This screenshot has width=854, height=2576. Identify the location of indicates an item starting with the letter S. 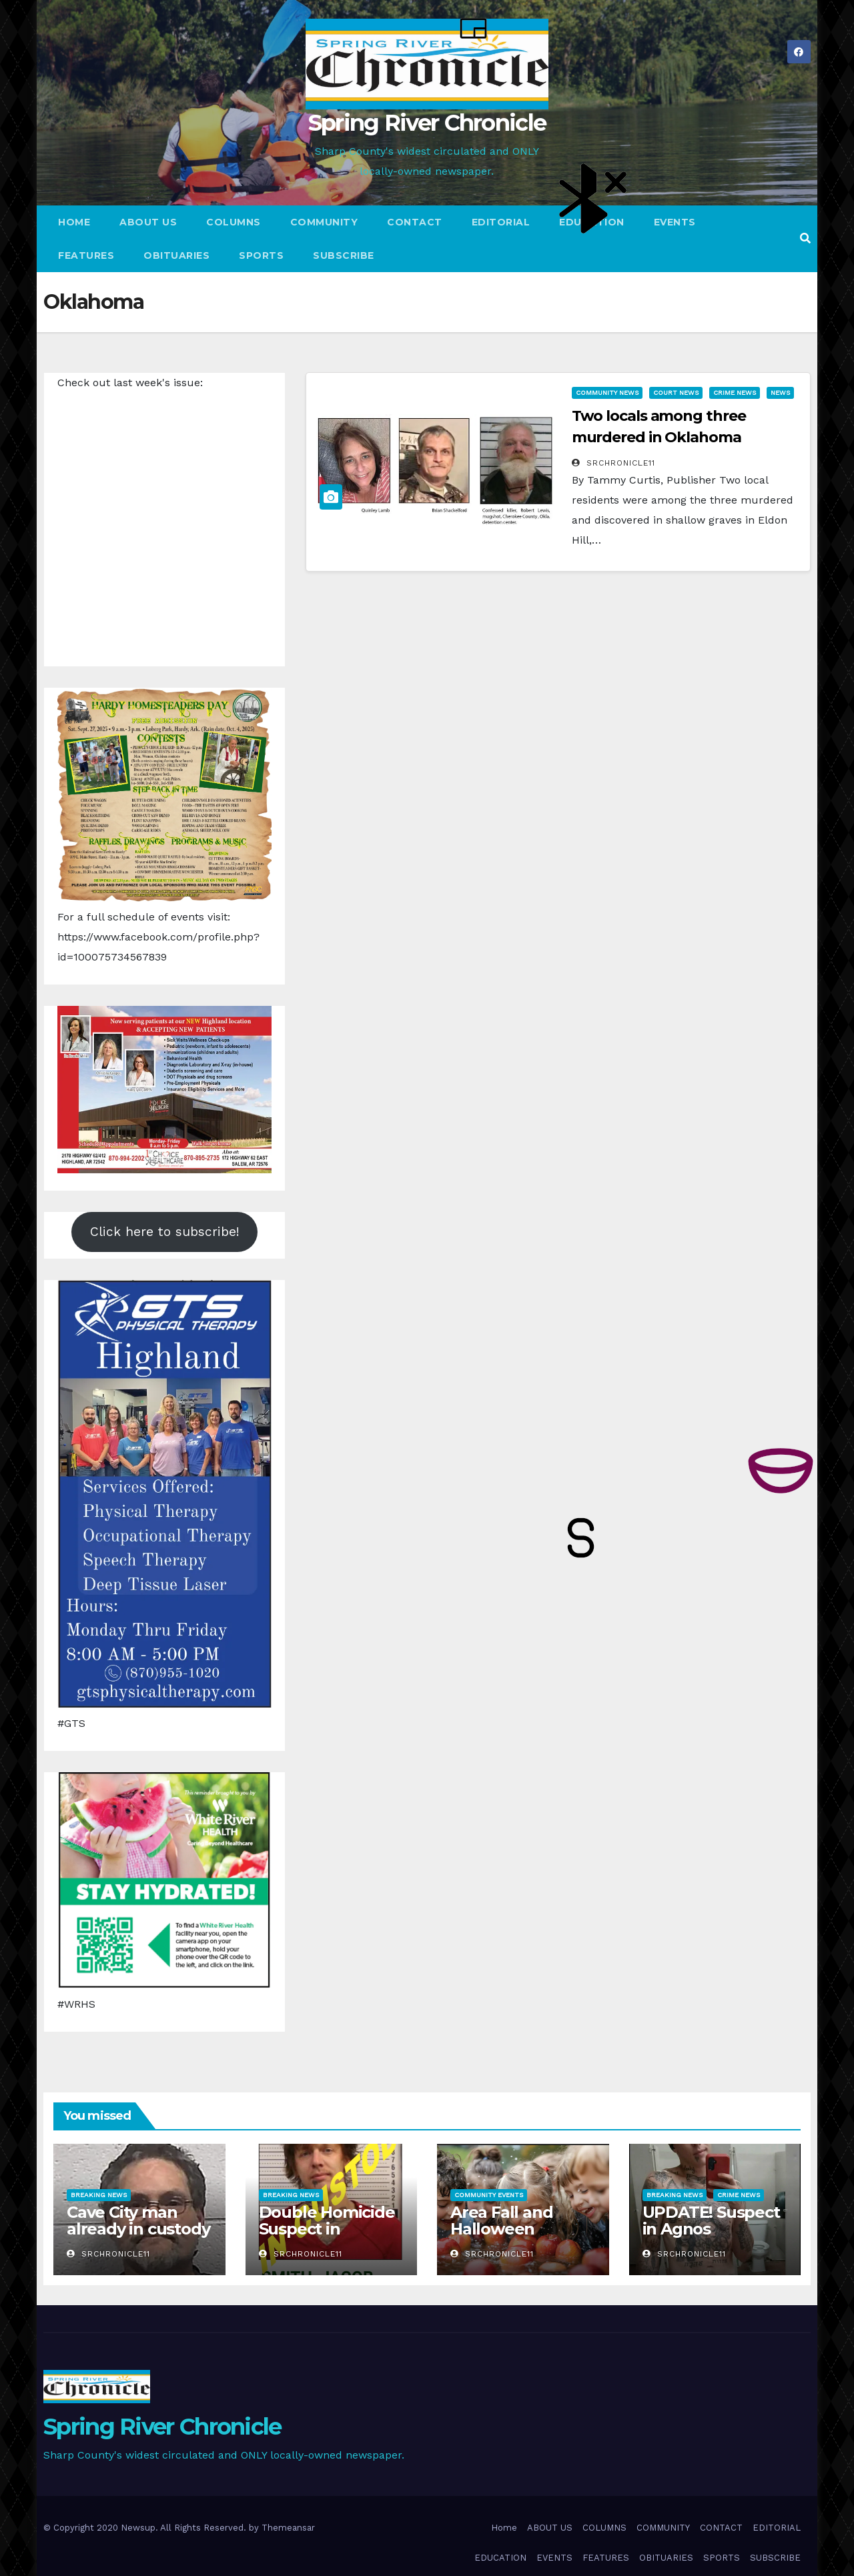
(580, 1537).